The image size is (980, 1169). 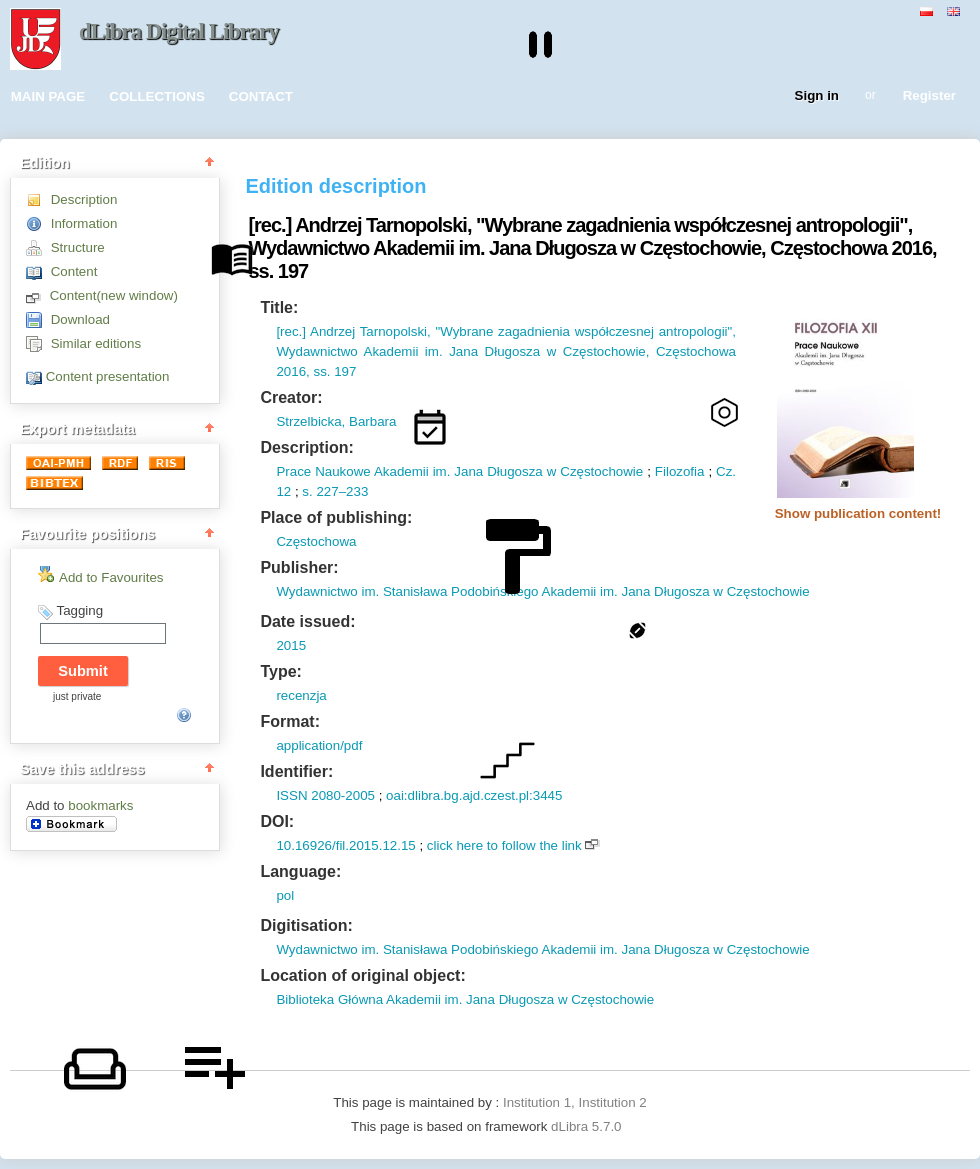 What do you see at coordinates (540, 44) in the screenshot?
I see `pause media playback` at bounding box center [540, 44].